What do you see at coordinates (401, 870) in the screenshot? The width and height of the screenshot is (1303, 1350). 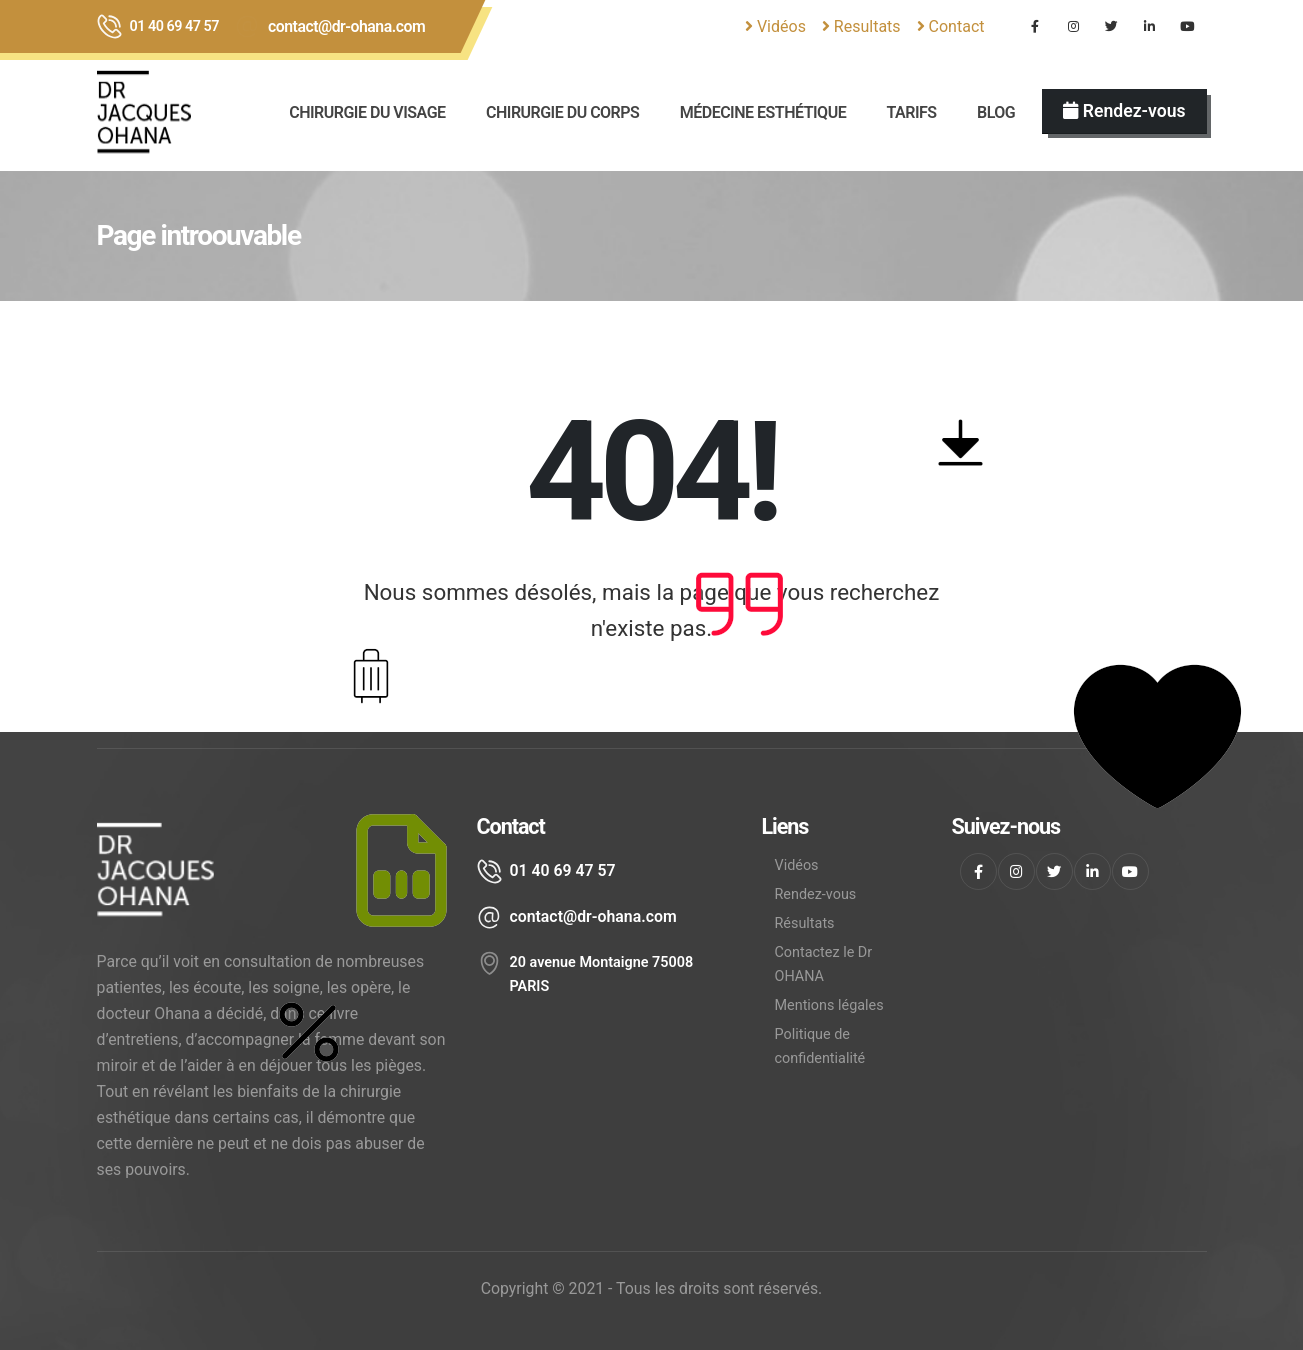 I see `view barcode document` at bounding box center [401, 870].